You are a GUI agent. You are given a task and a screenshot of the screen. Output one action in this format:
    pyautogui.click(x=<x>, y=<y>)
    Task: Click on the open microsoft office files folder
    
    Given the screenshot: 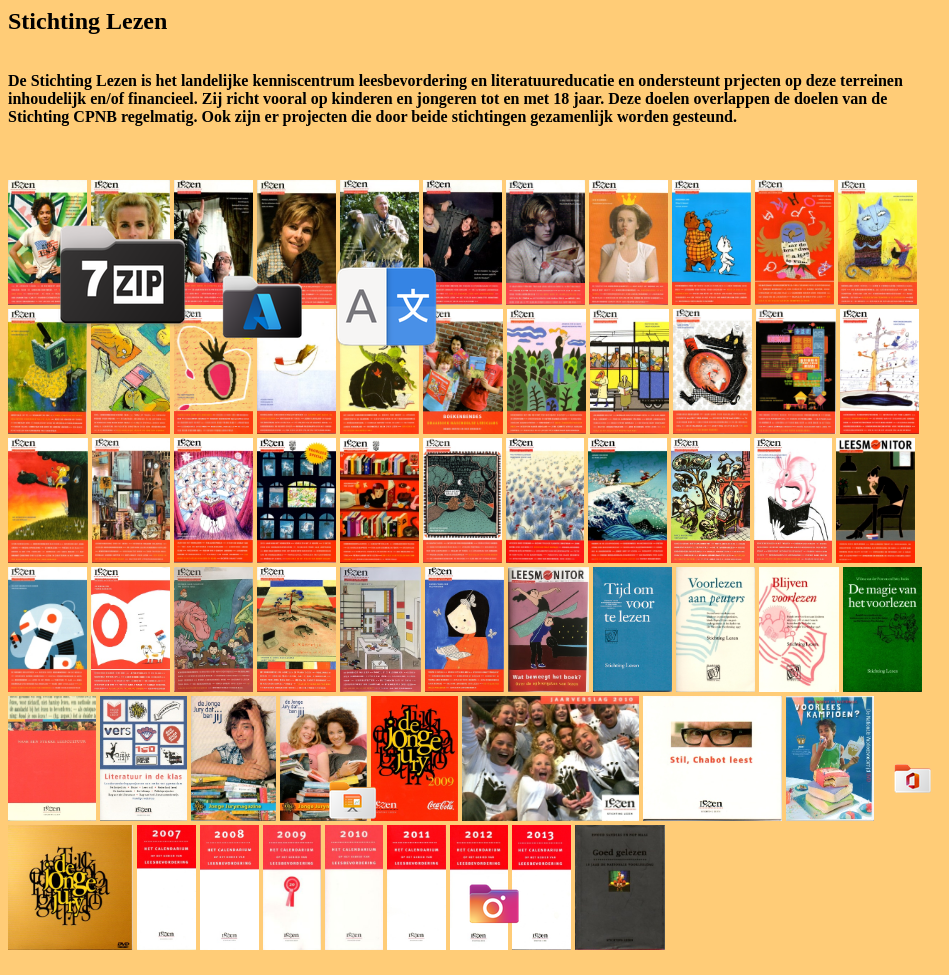 What is the action you would take?
    pyautogui.click(x=912, y=779)
    